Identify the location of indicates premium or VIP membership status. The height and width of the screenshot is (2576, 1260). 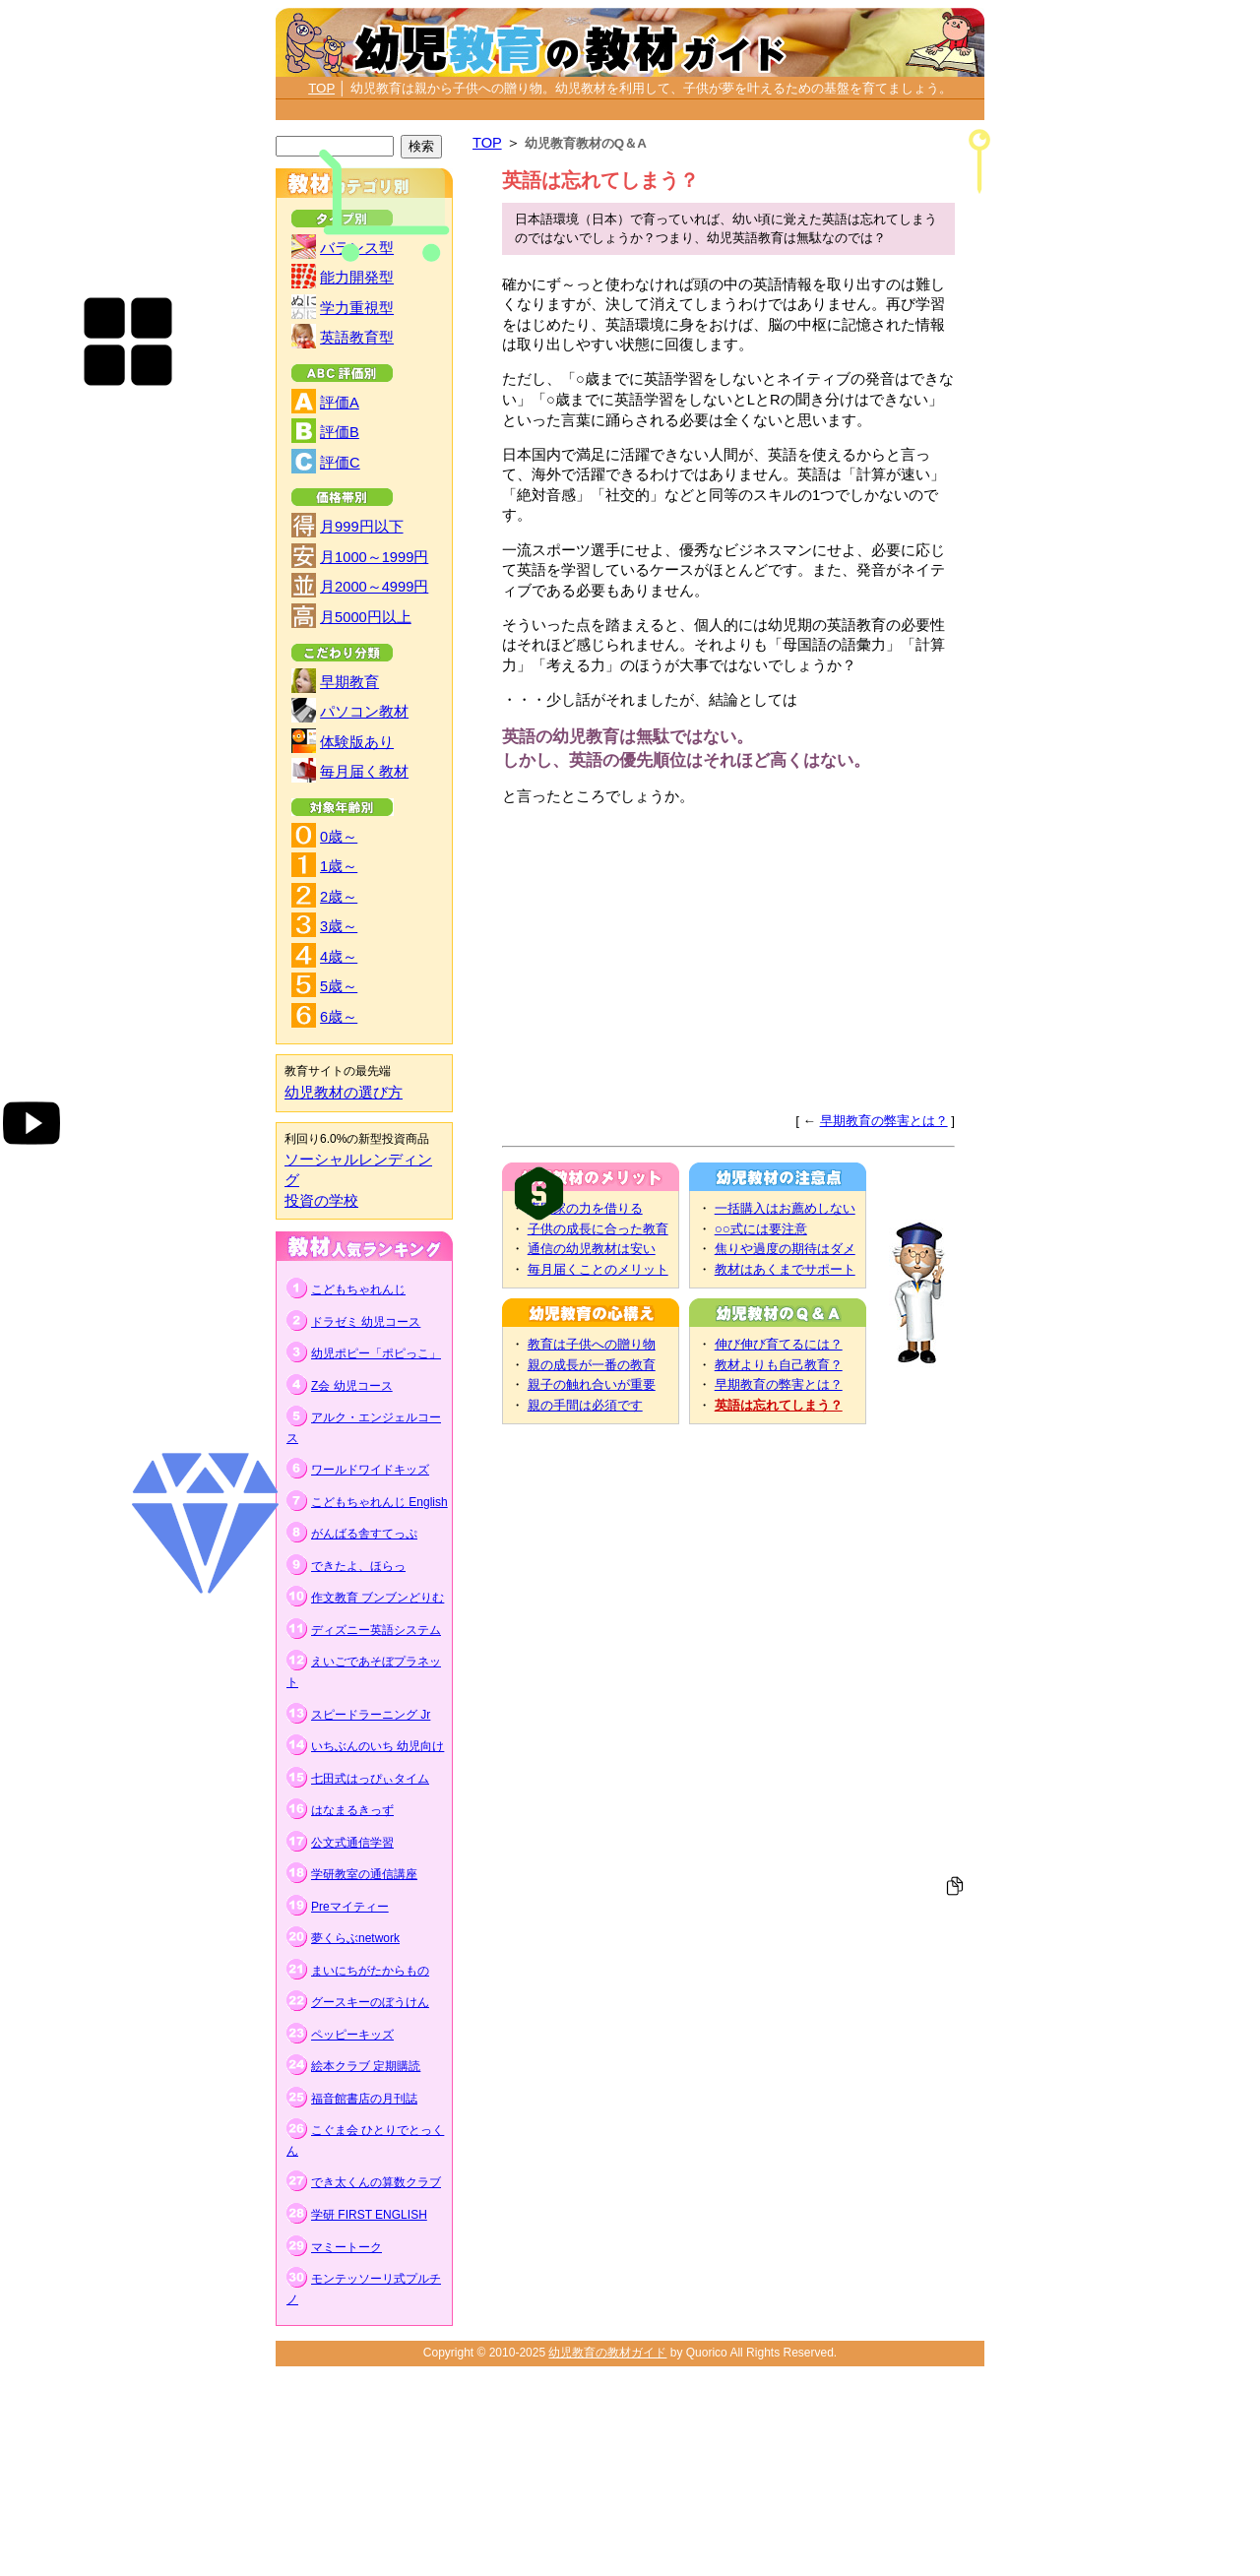
(205, 1523).